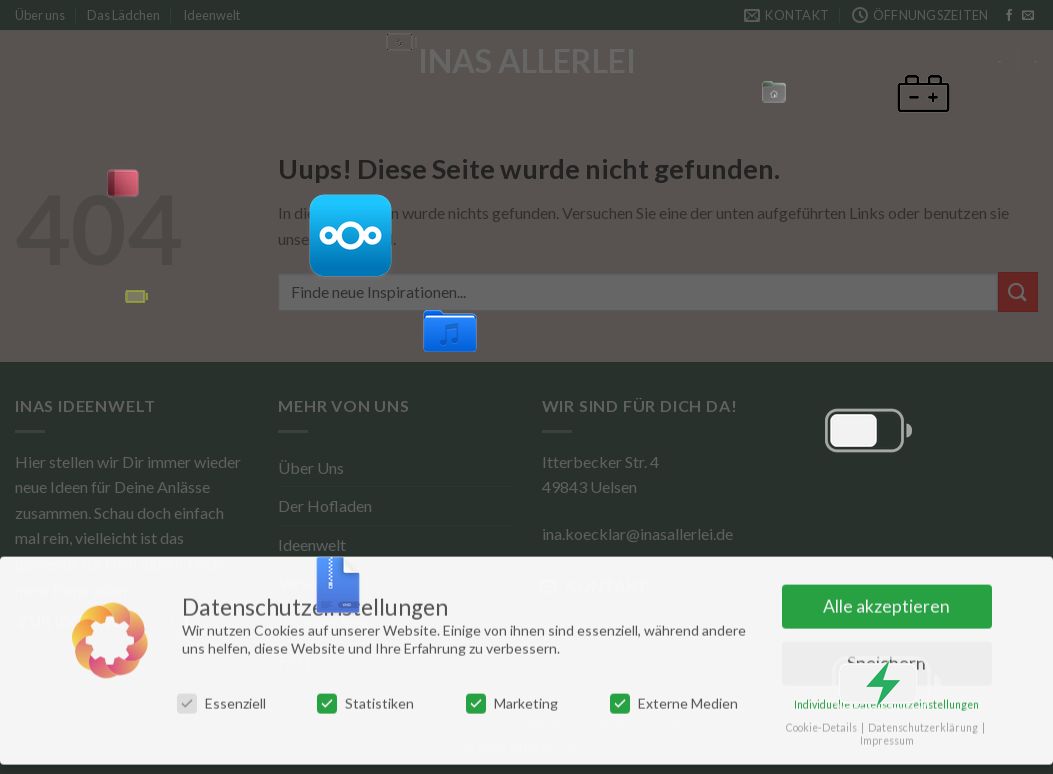 Image resolution: width=1053 pixels, height=774 pixels. What do you see at coordinates (923, 95) in the screenshot?
I see `check vehicle battery status` at bounding box center [923, 95].